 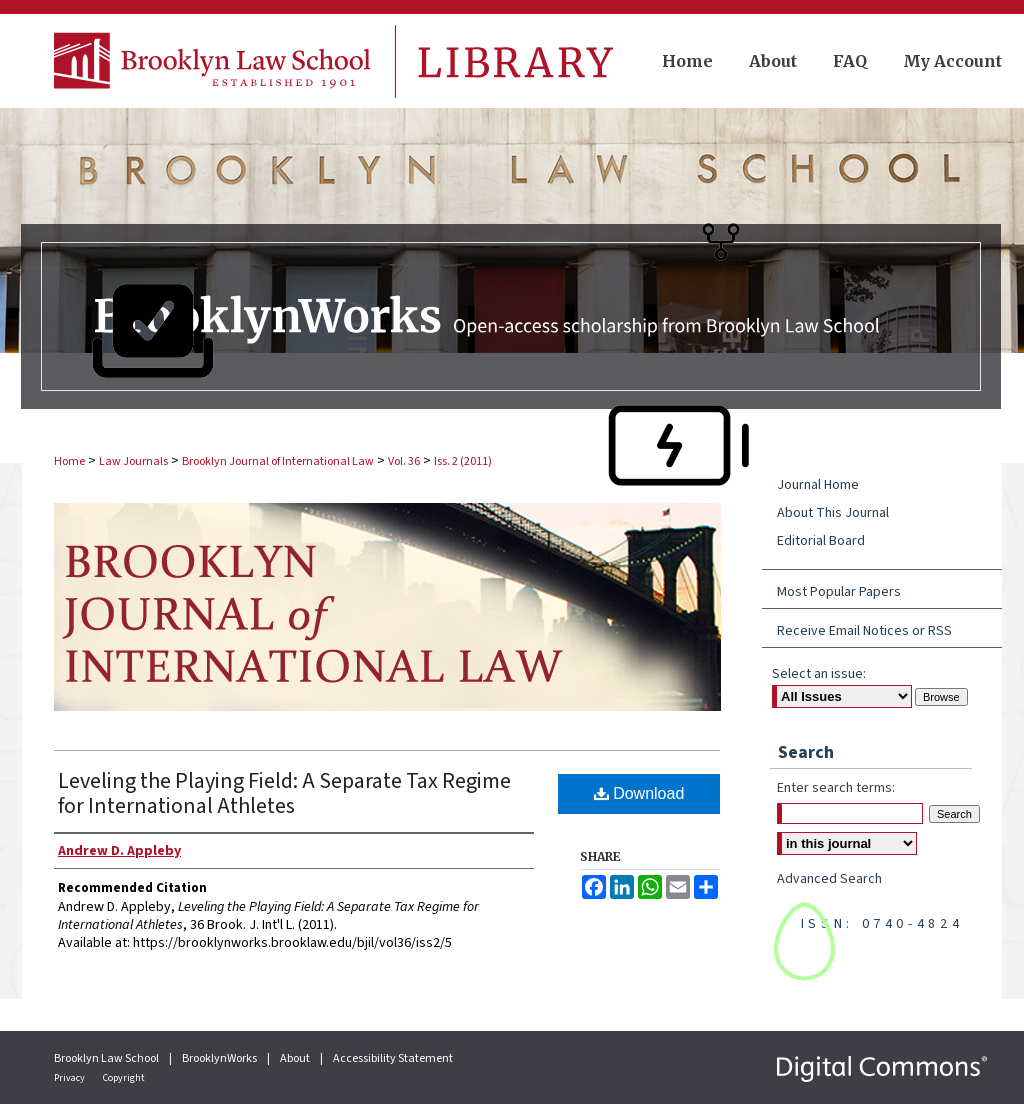 I want to click on cast a vote or submit approval, so click(x=153, y=331).